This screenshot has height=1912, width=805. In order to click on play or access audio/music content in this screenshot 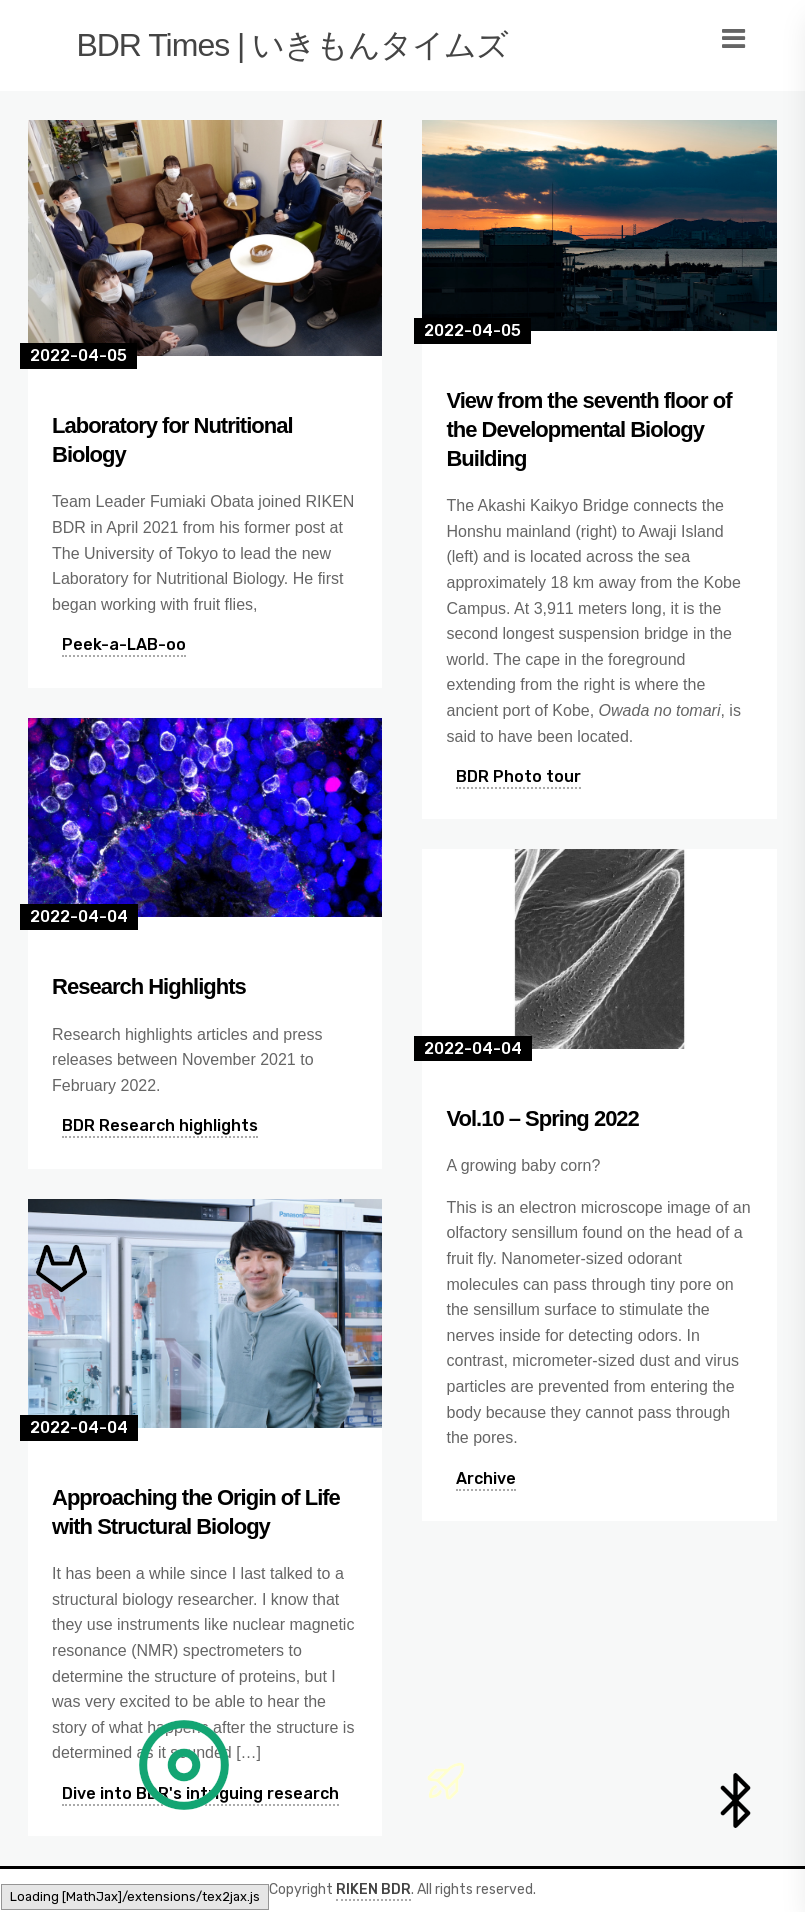, I will do `click(184, 1765)`.